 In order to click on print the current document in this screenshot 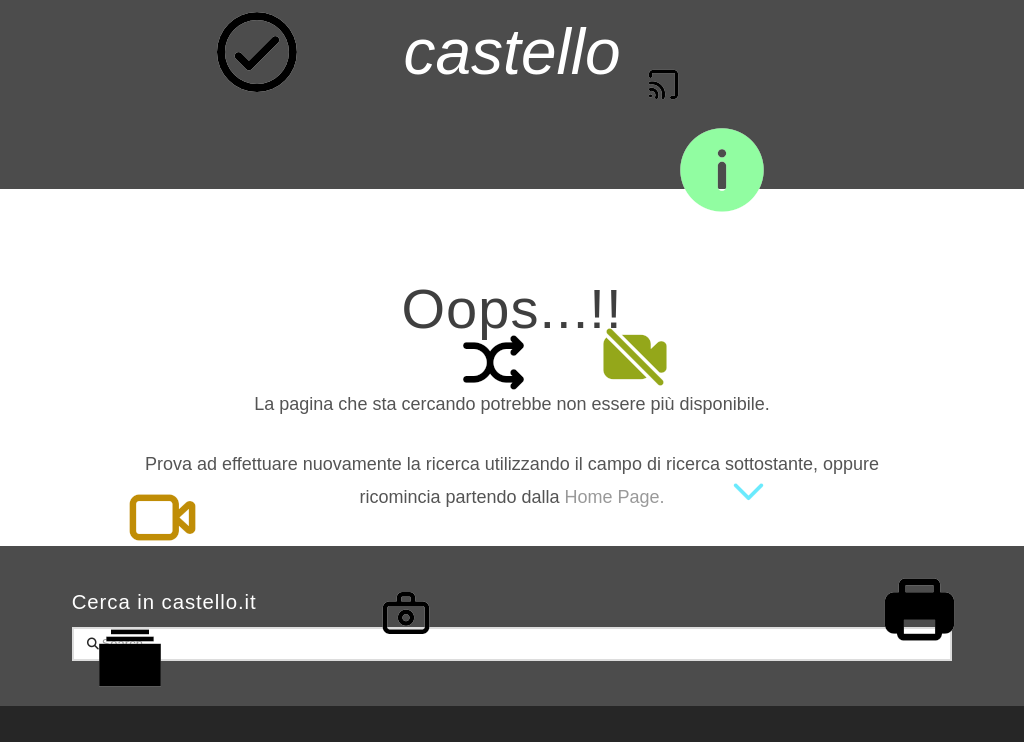, I will do `click(919, 609)`.